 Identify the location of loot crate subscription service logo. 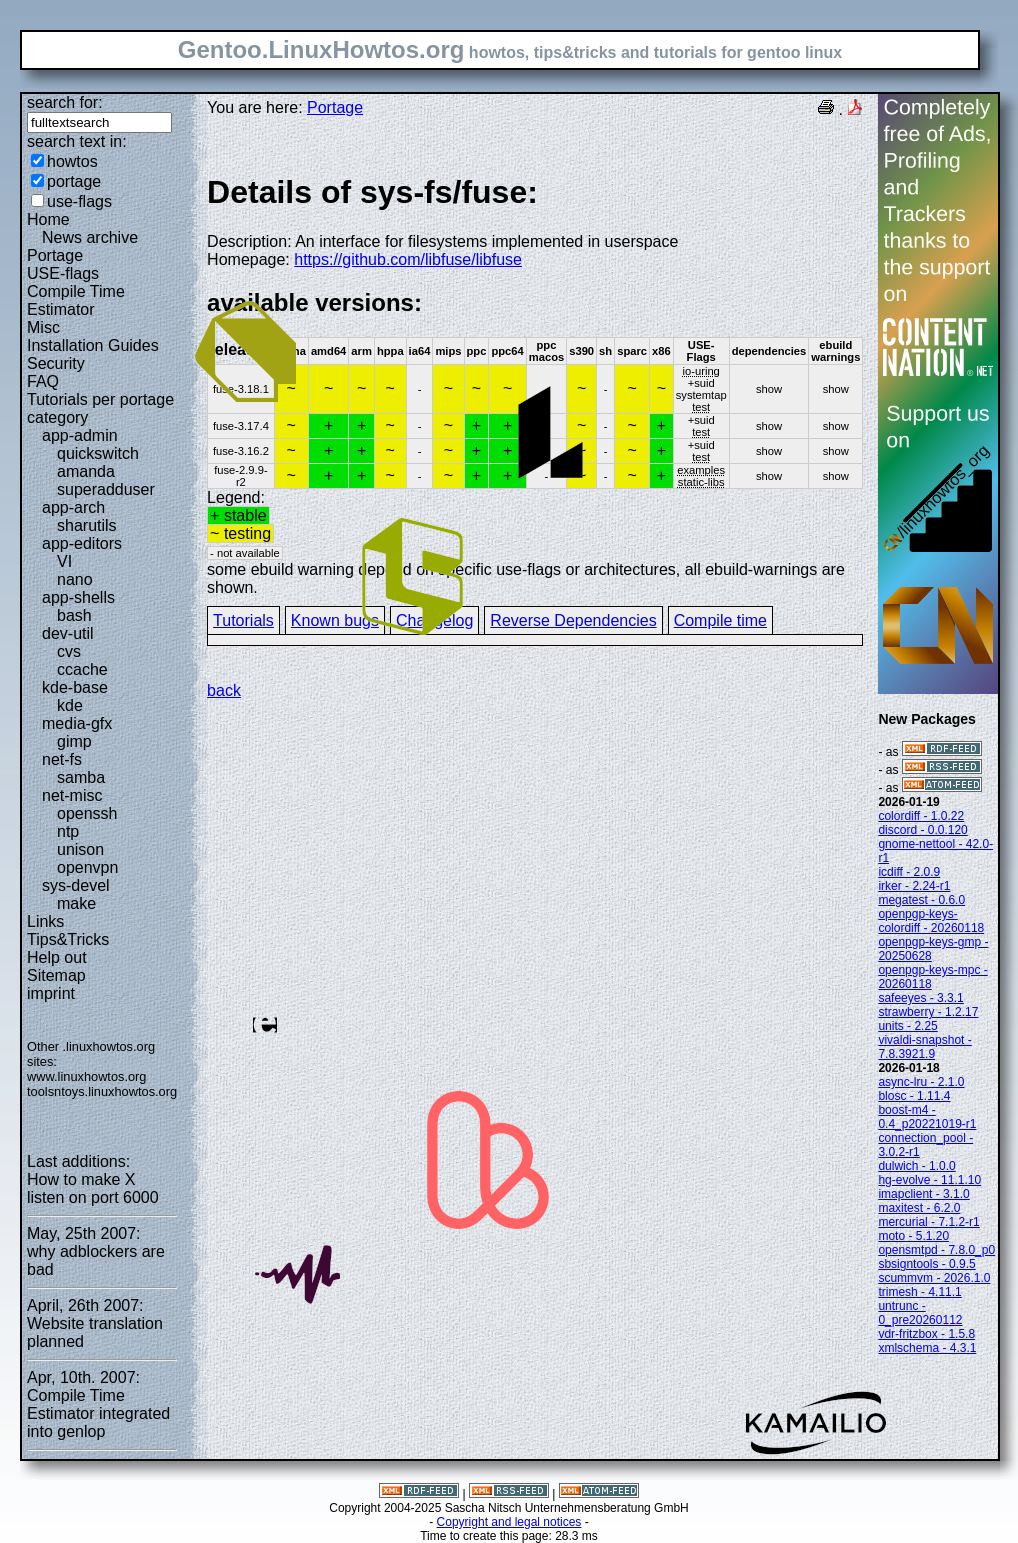
(412, 576).